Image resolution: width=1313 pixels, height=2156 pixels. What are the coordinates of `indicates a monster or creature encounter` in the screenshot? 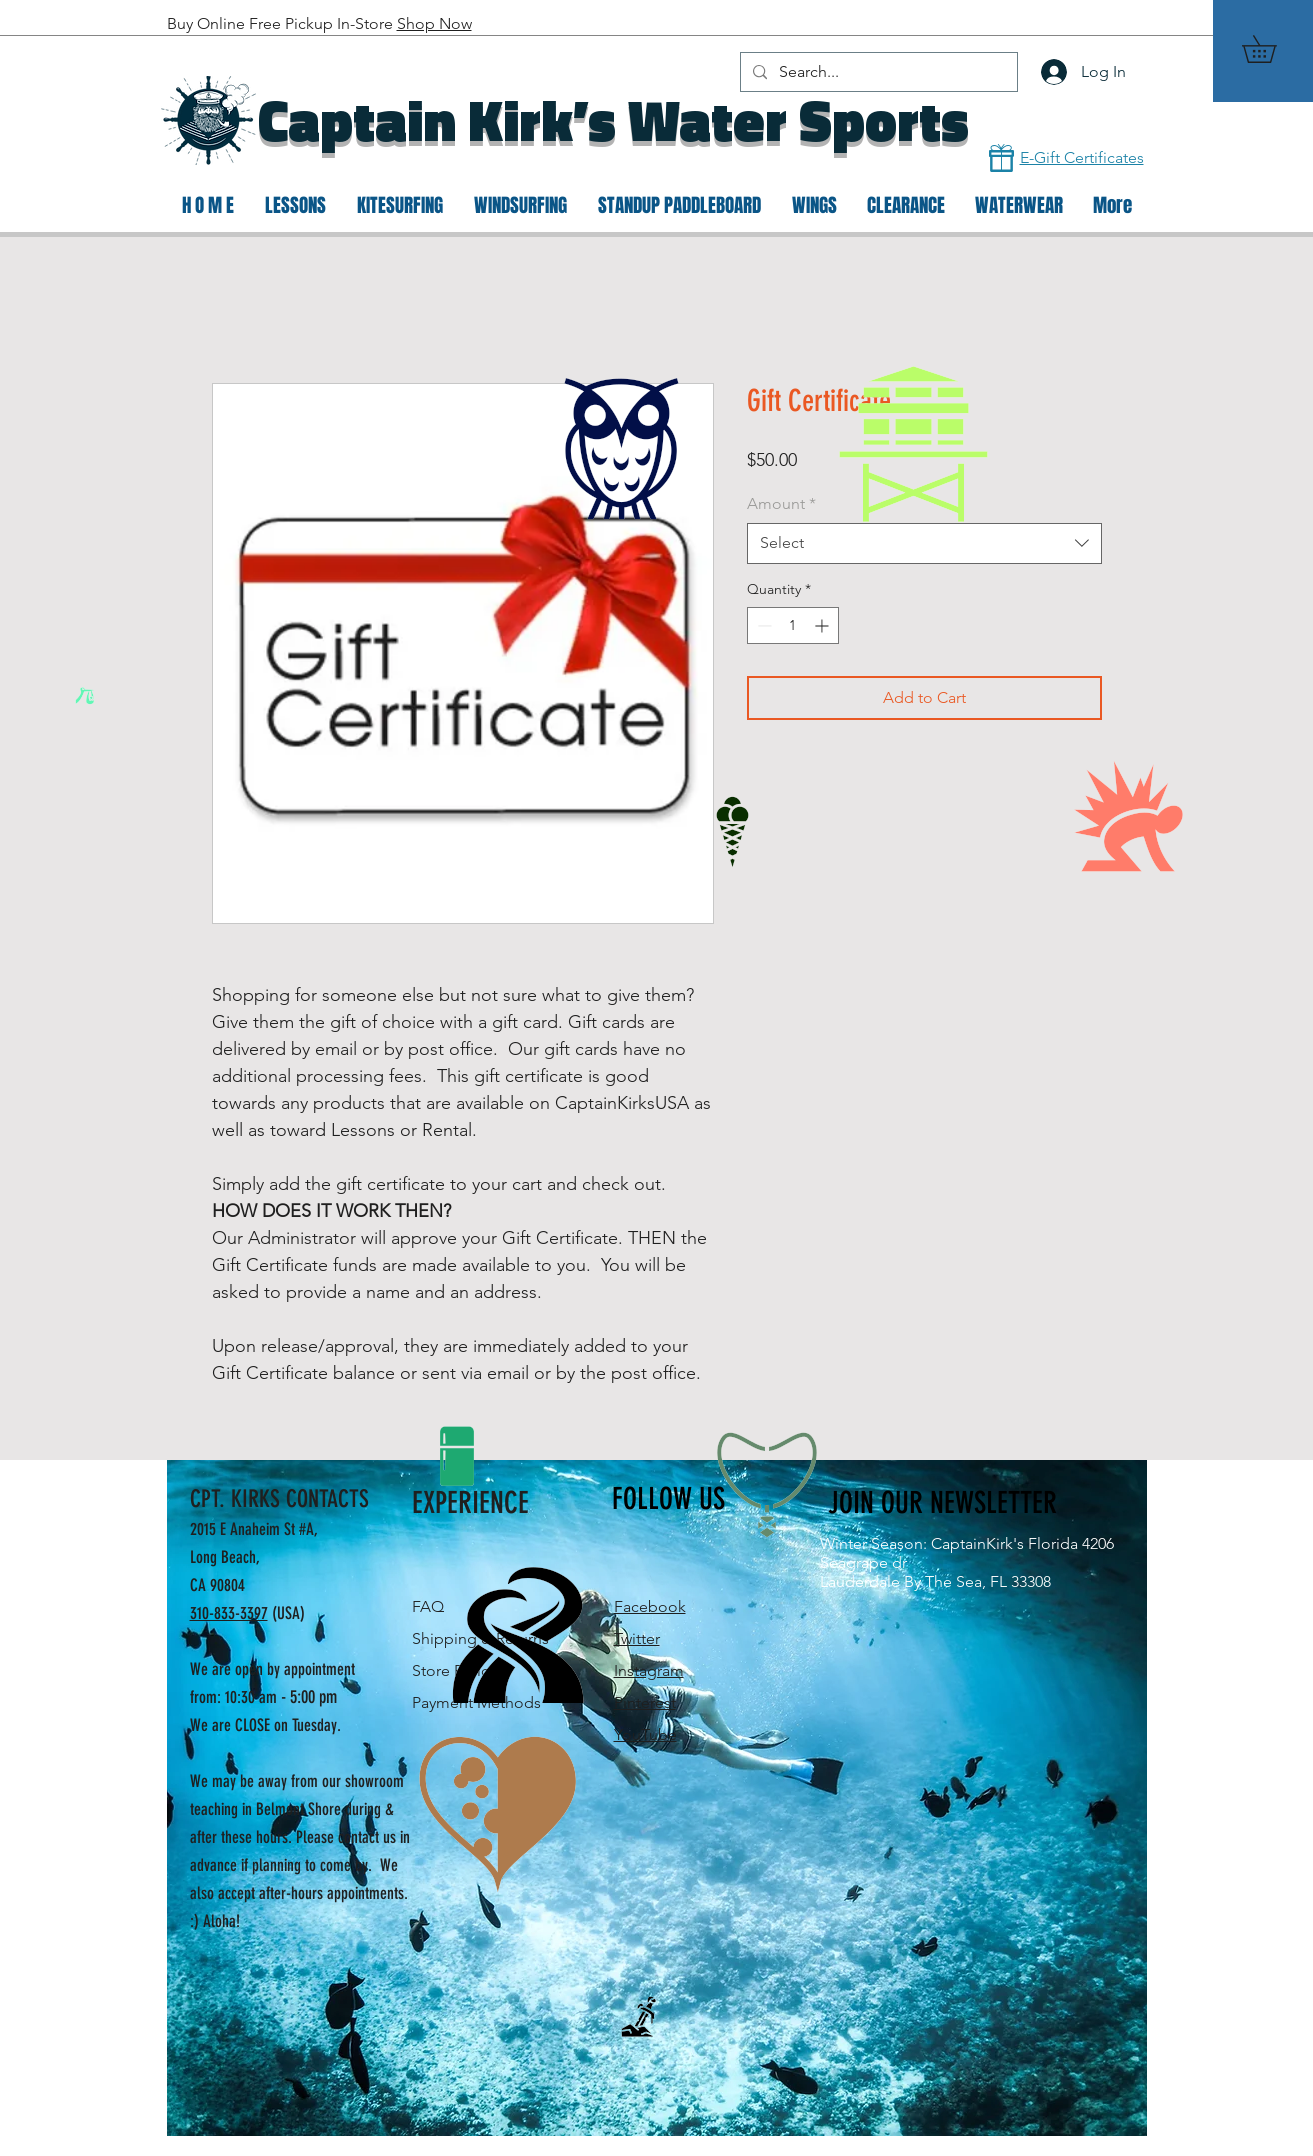 It's located at (518, 1634).